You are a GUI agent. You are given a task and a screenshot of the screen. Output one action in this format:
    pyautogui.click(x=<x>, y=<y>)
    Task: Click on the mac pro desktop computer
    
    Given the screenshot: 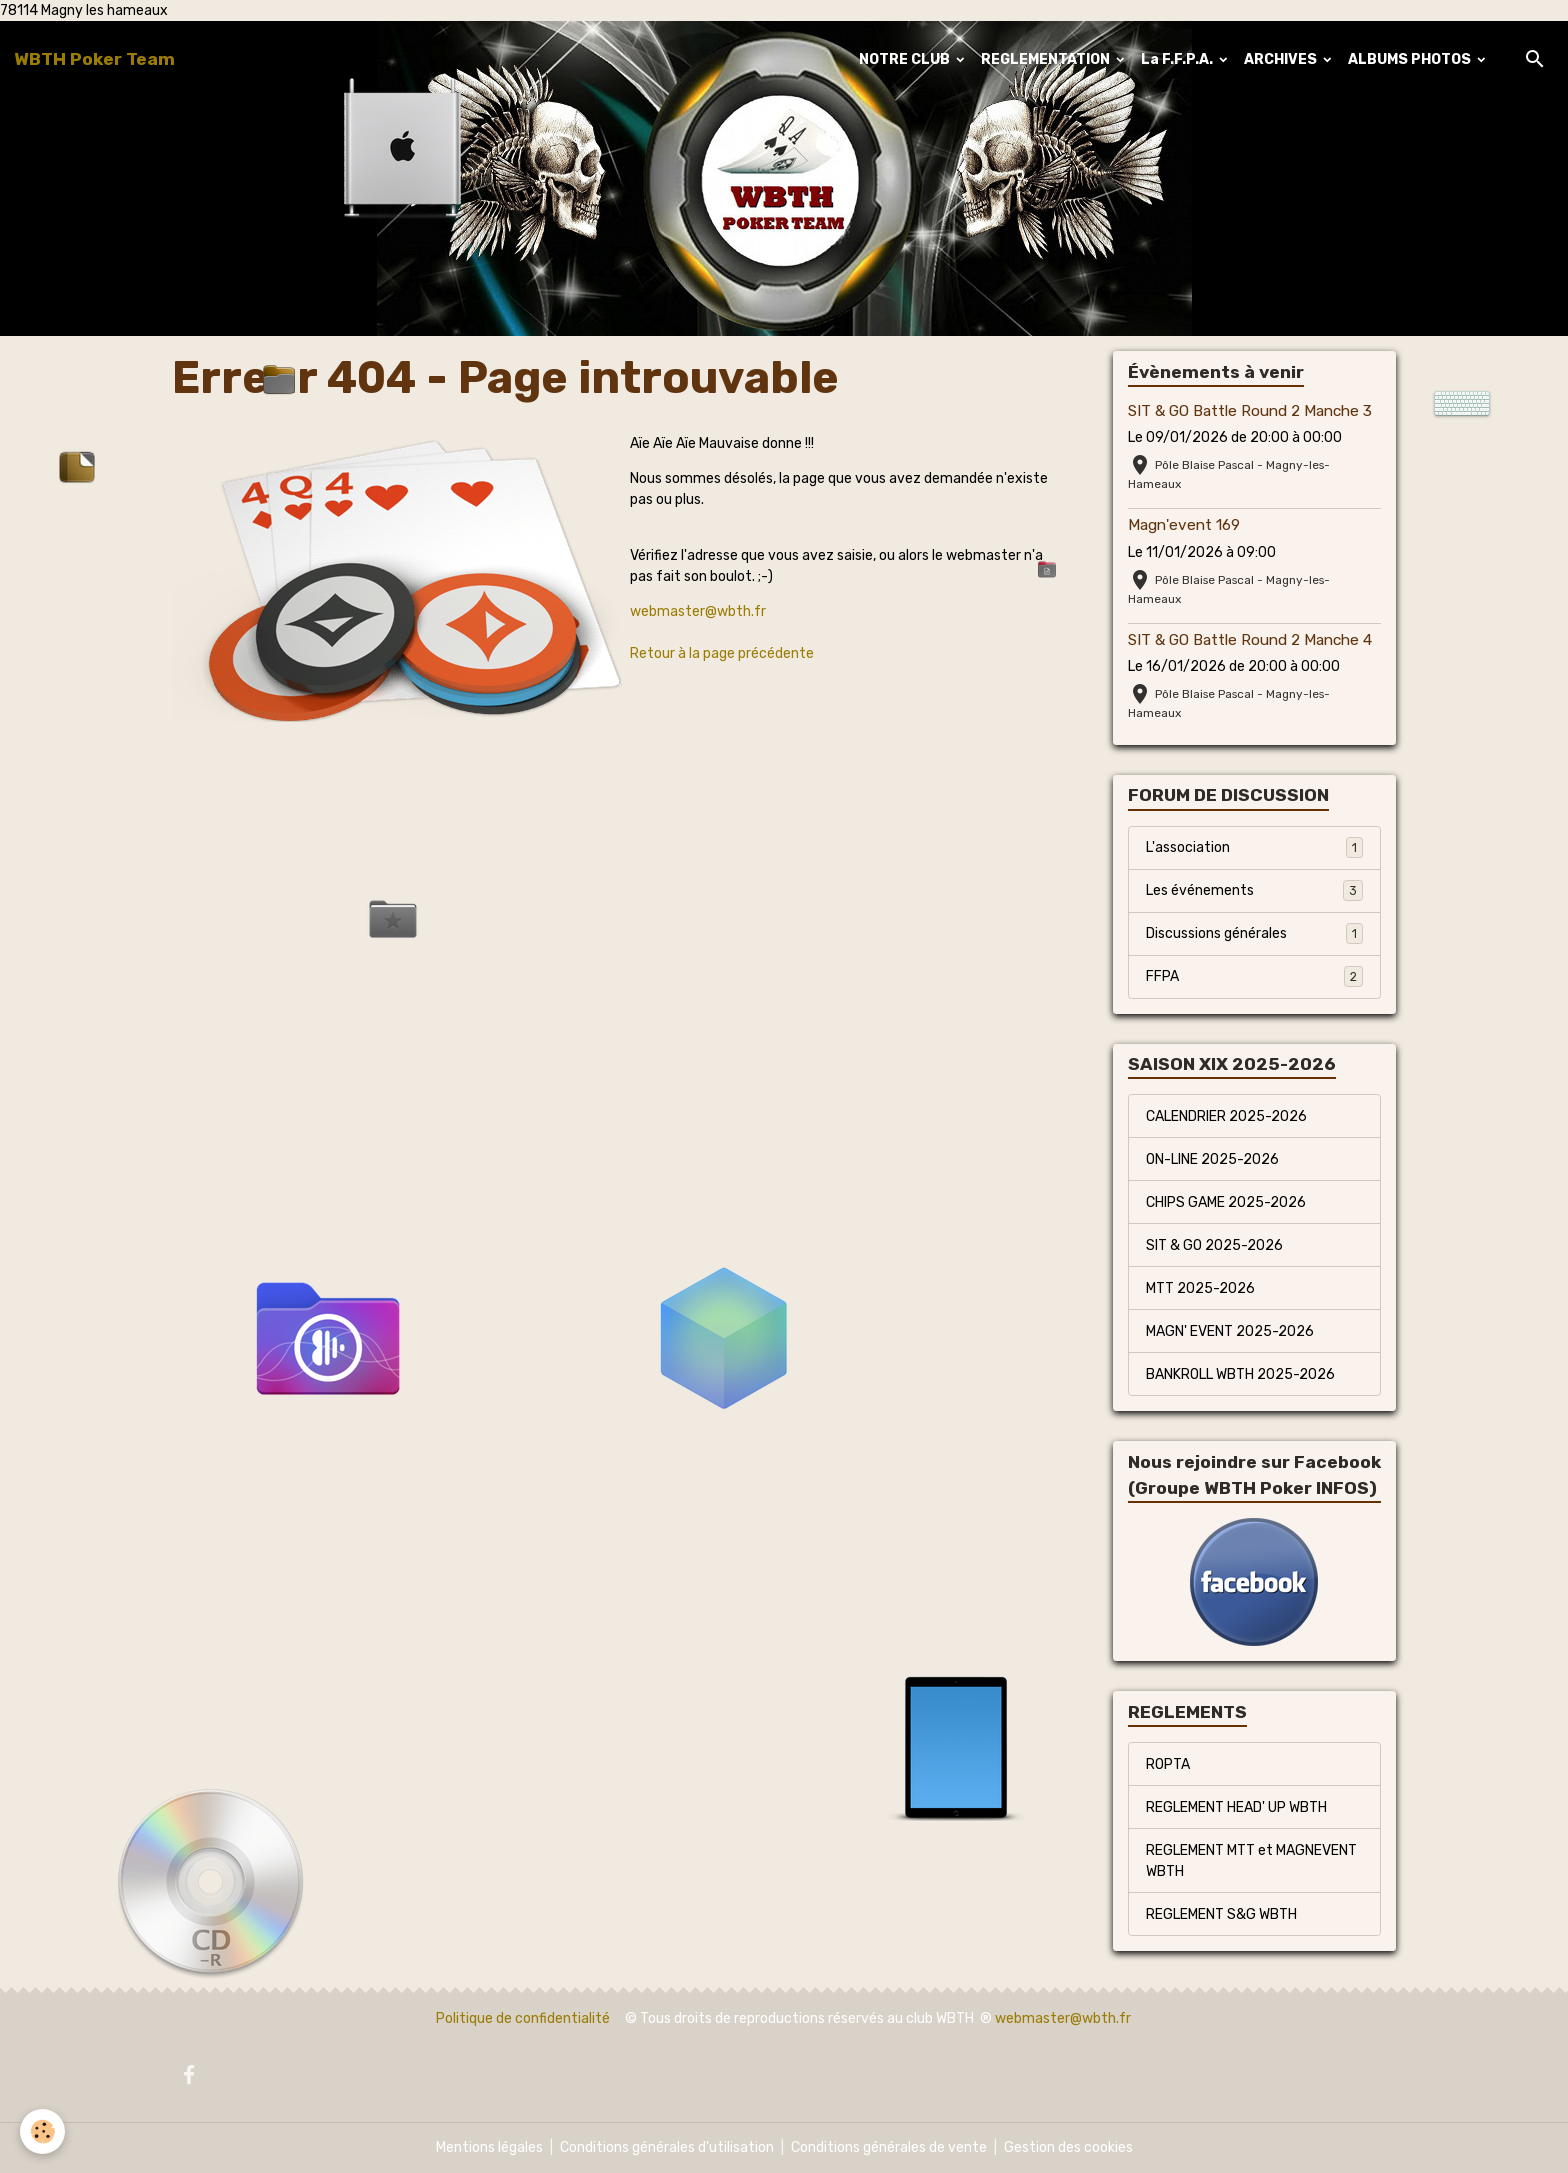 What is the action you would take?
    pyautogui.click(x=402, y=149)
    